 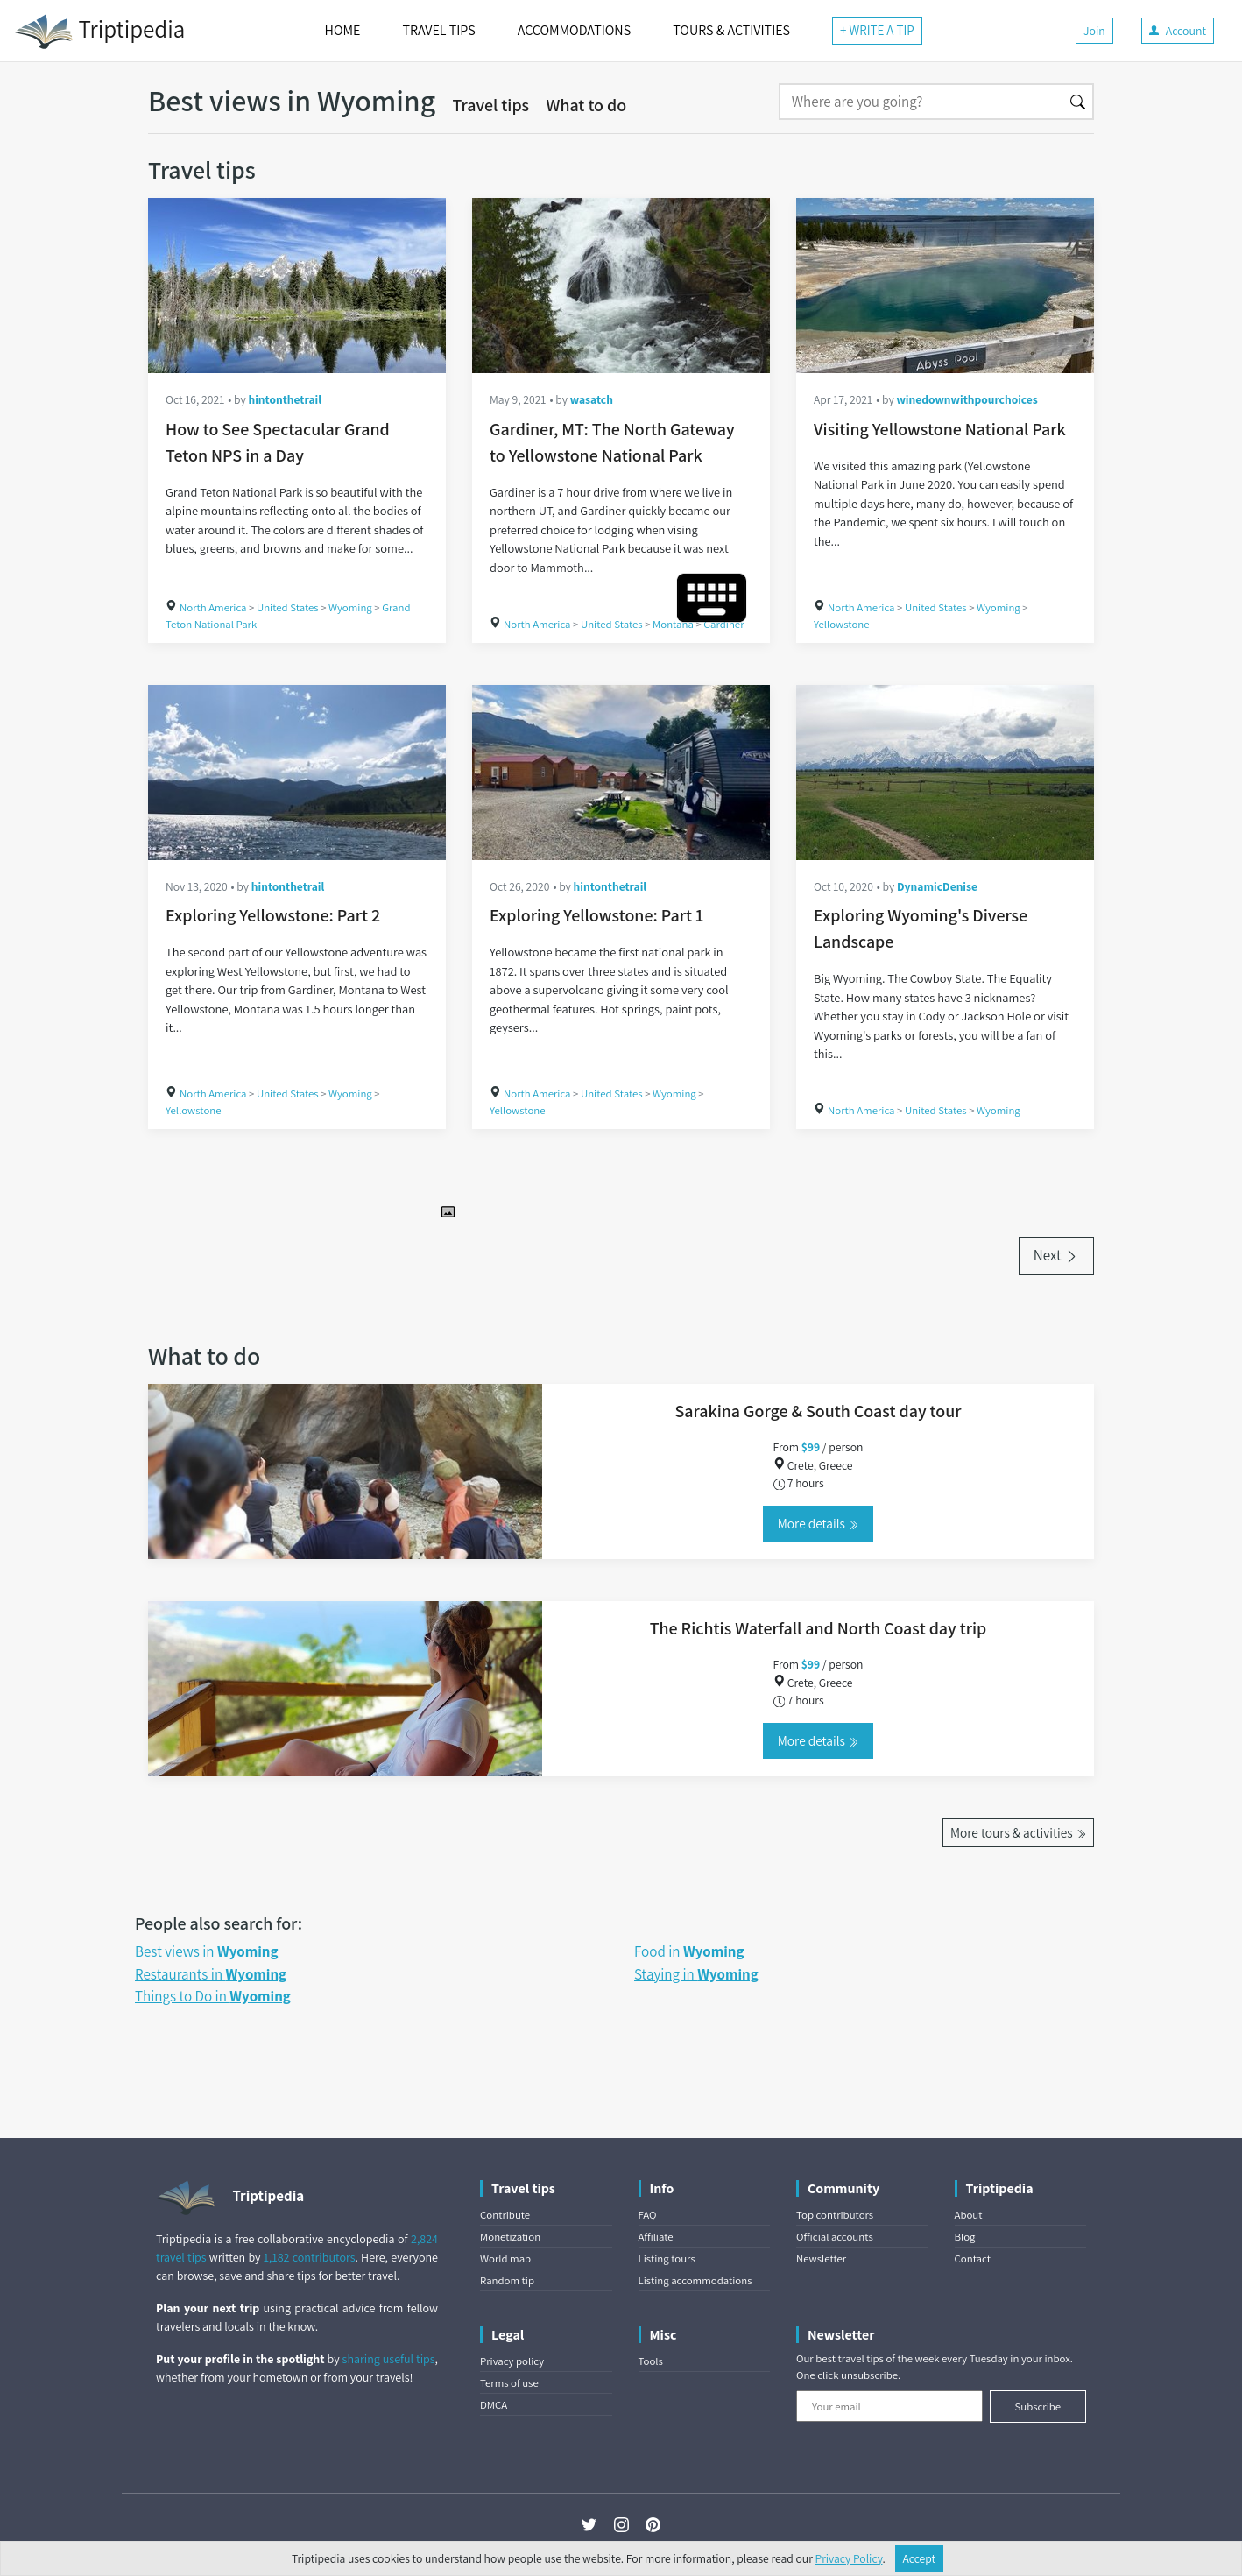 I want to click on open the on-screen keyboard, so click(x=711, y=597).